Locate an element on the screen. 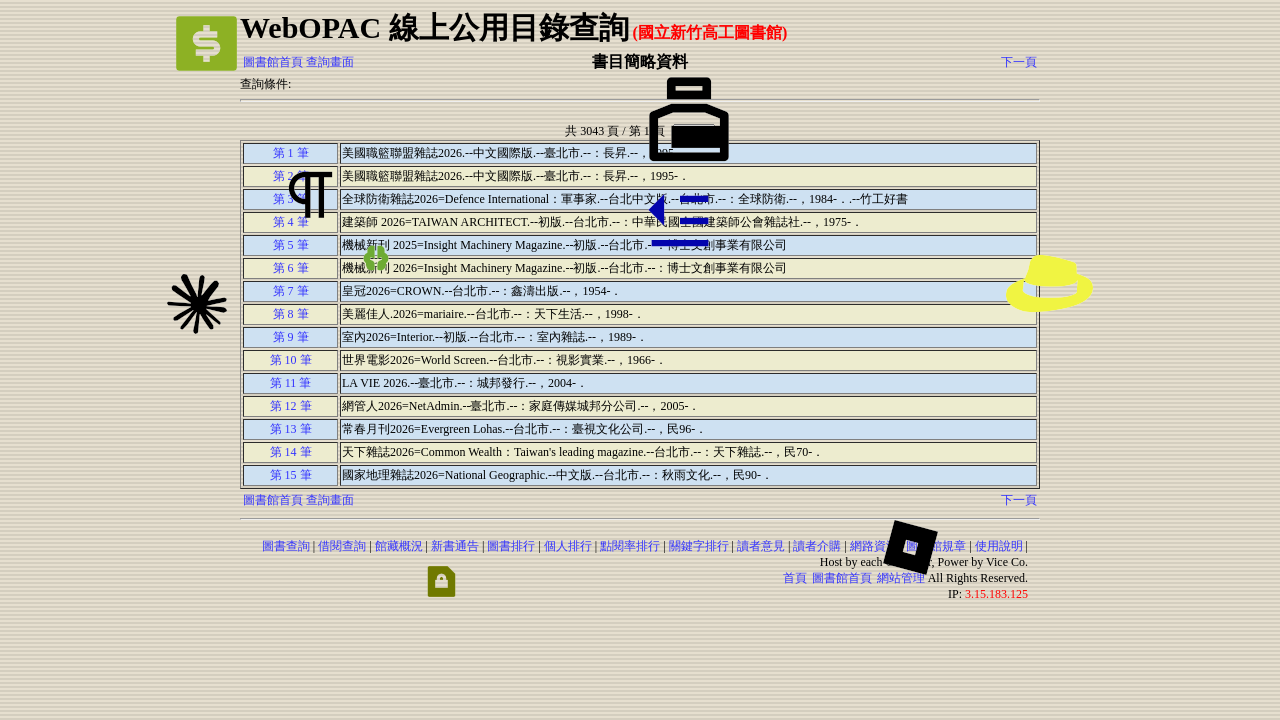 This screenshot has height=720, width=1280. sinatra ruby framework logo is located at coordinates (1049, 283).